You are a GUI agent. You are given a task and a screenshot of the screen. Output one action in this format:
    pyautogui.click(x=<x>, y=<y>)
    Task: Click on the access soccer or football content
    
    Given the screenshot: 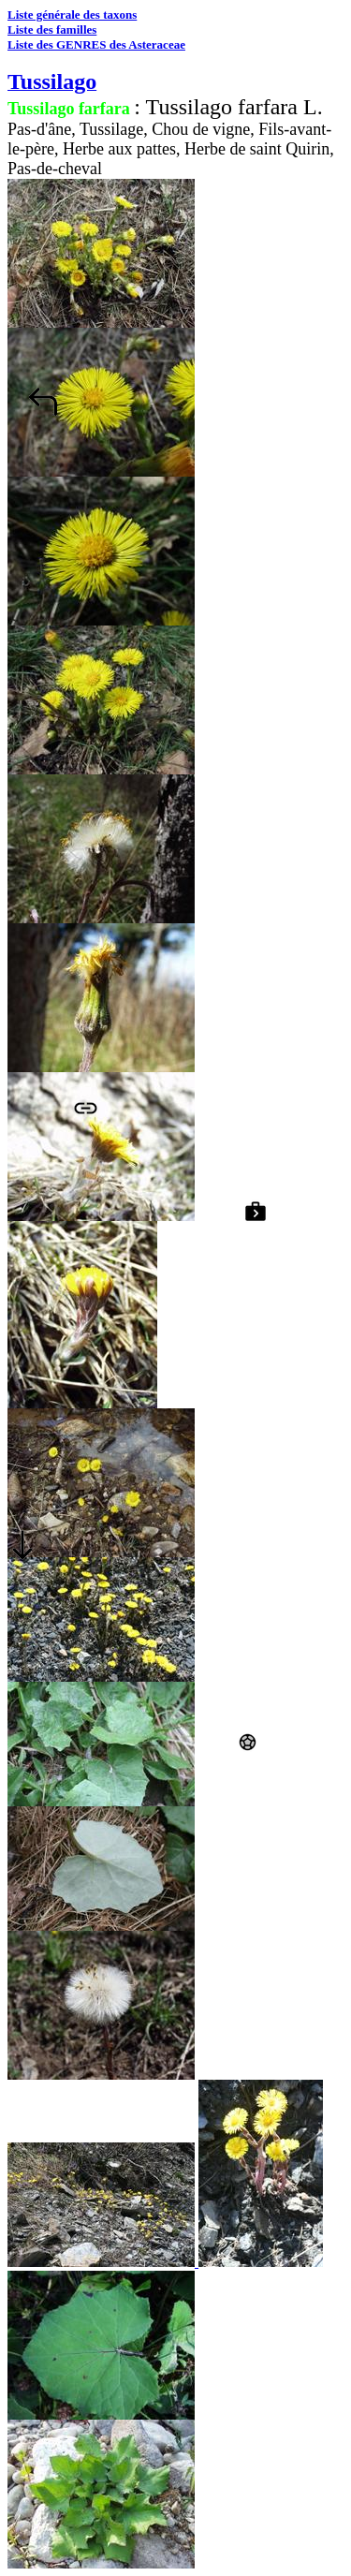 What is the action you would take?
    pyautogui.click(x=247, y=1742)
    